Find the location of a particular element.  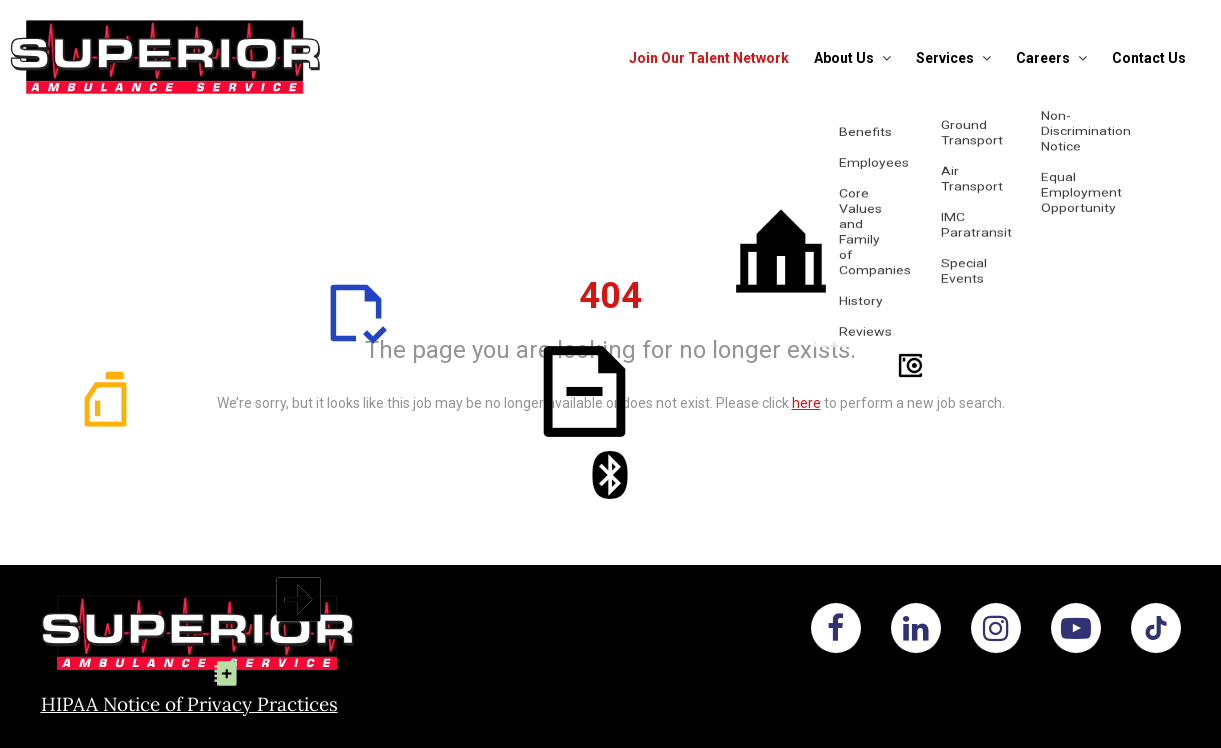

proceed to the next step is located at coordinates (298, 599).